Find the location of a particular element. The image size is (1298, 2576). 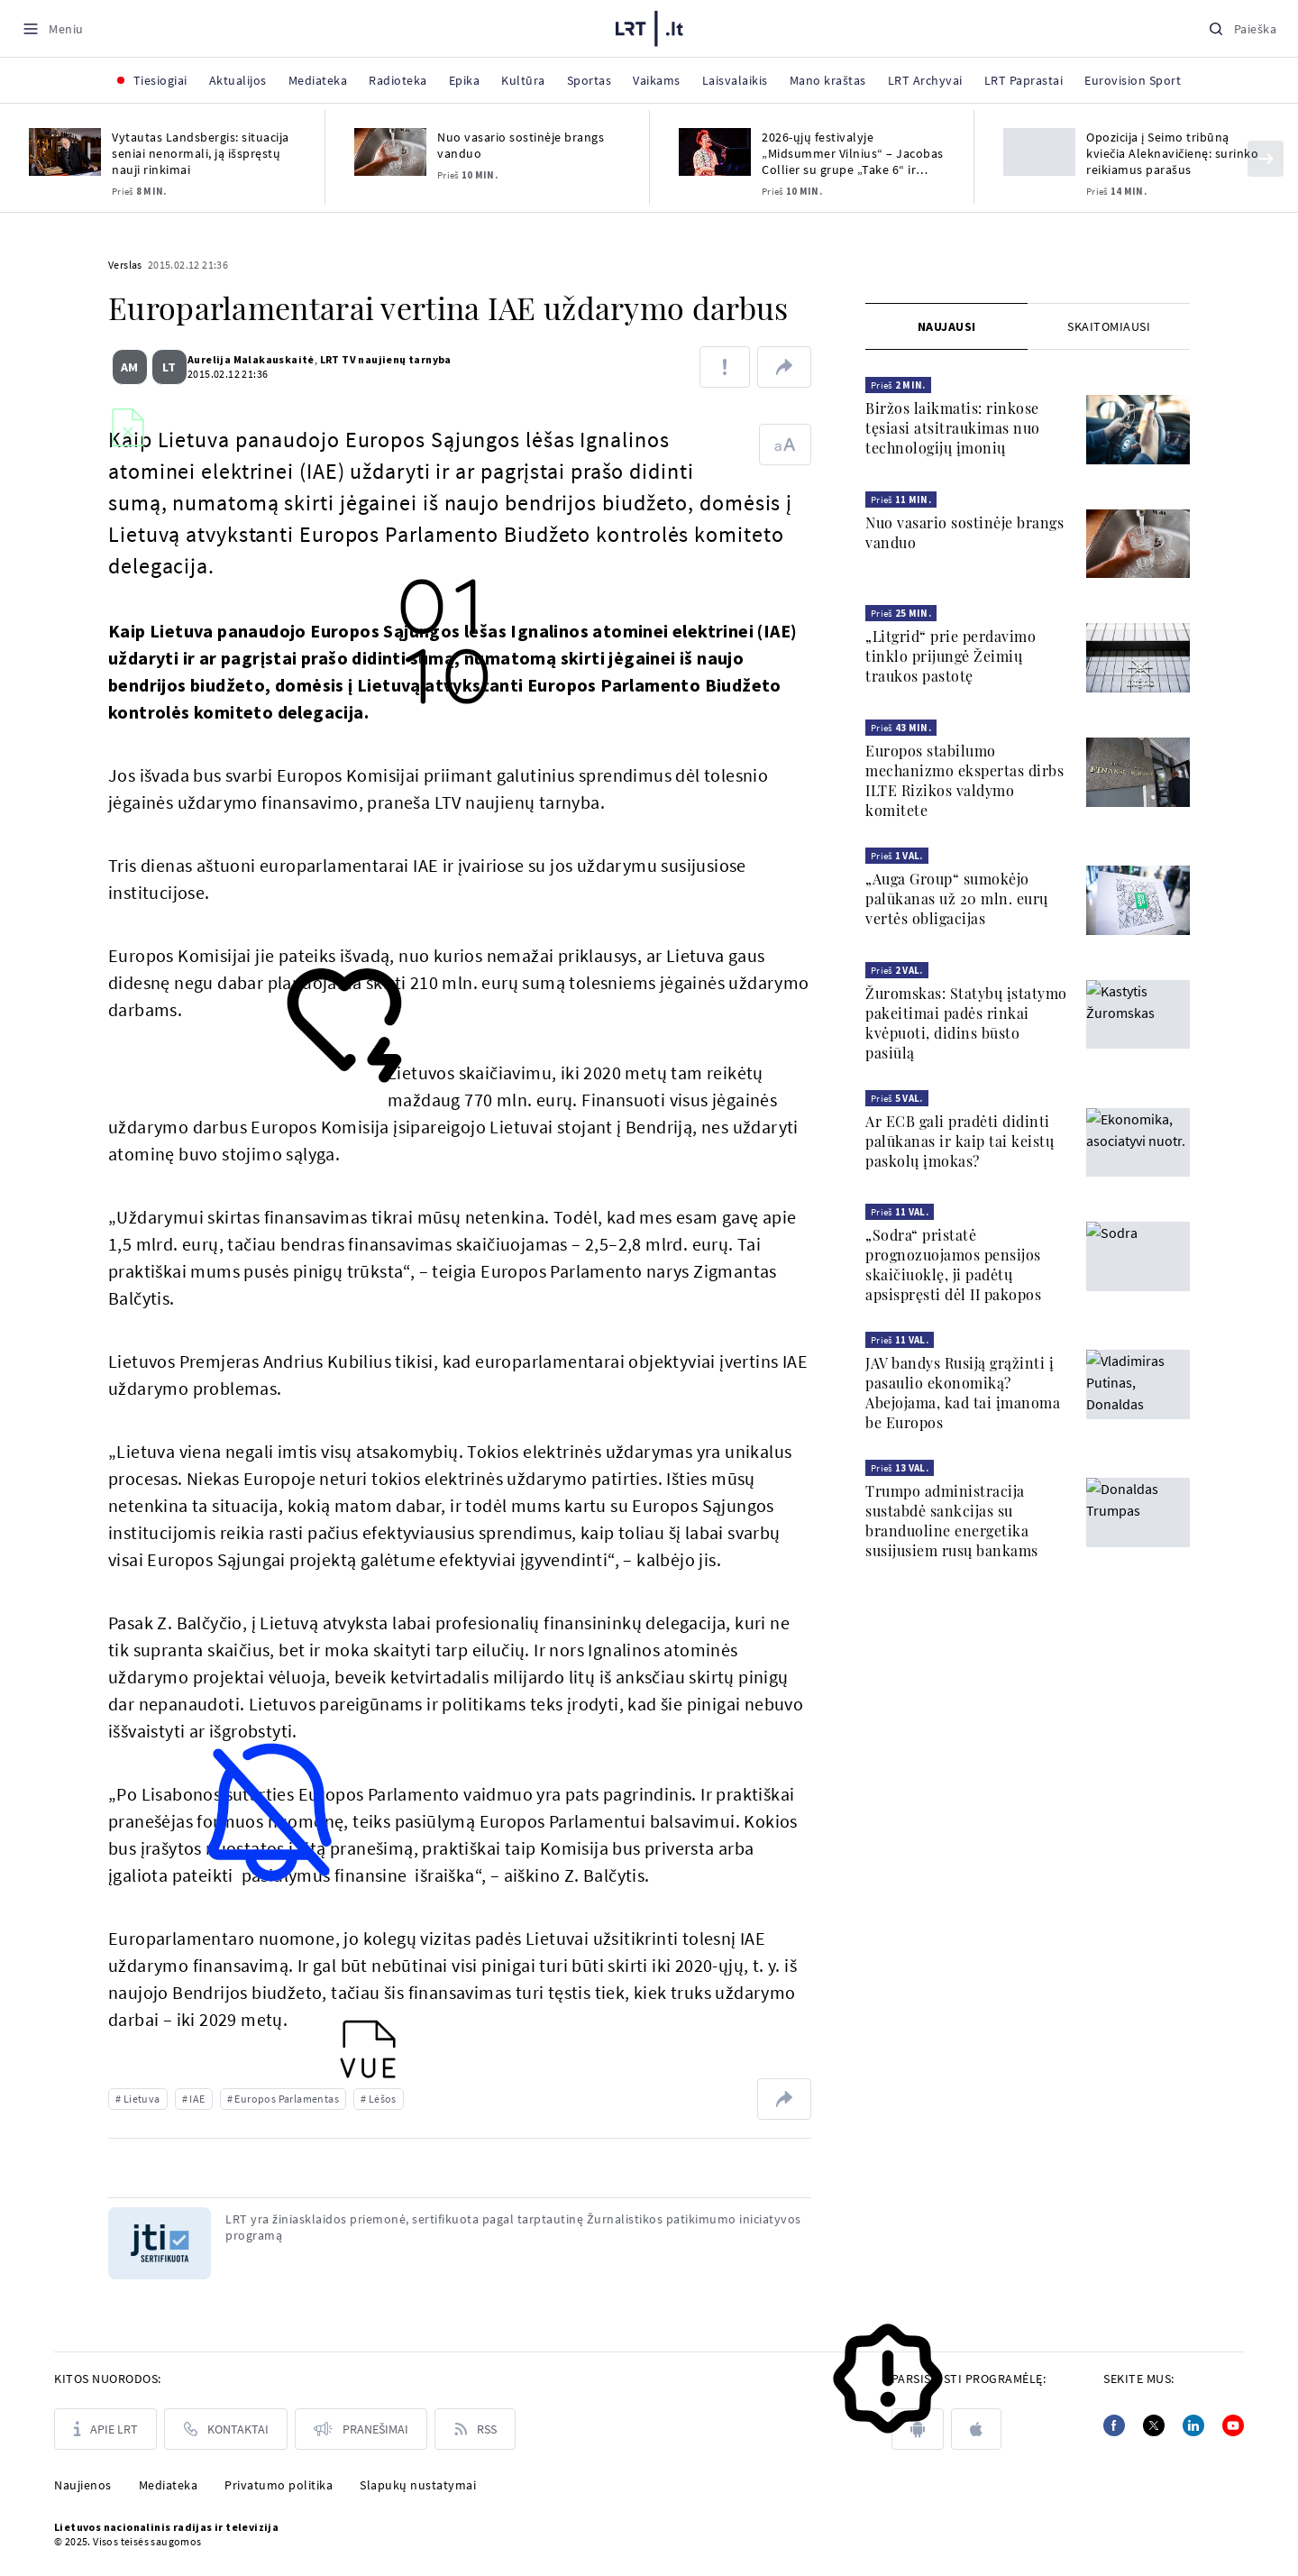

delete or remove a file is located at coordinates (128, 427).